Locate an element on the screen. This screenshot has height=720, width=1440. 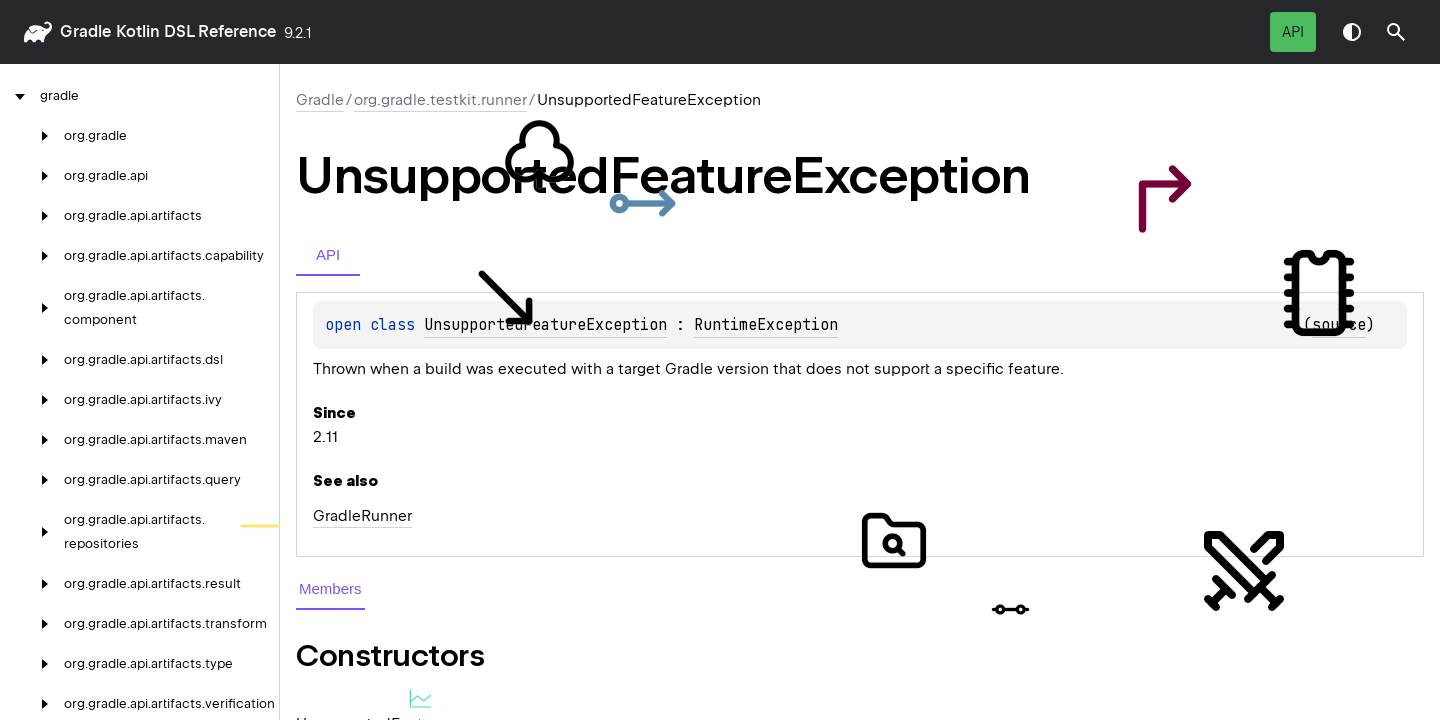
view analytics or statistics is located at coordinates (420, 698).